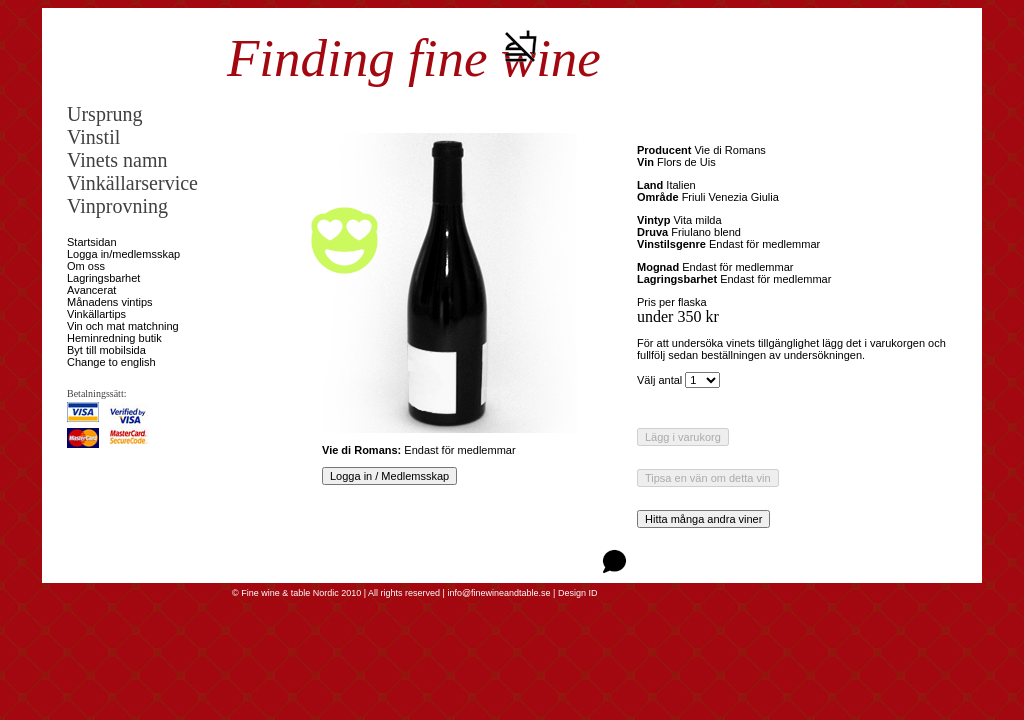  Describe the element at coordinates (614, 561) in the screenshot. I see `open comments section` at that location.